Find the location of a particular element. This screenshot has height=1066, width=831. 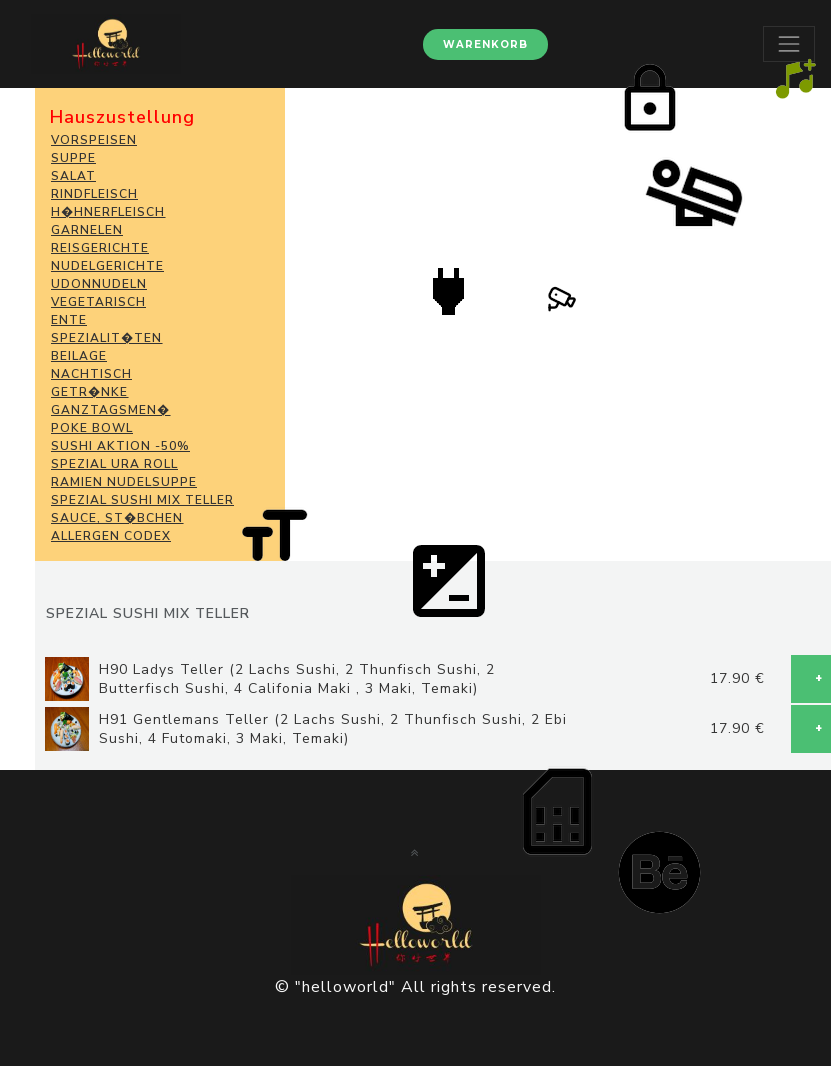

access security camera feed is located at coordinates (562, 298).